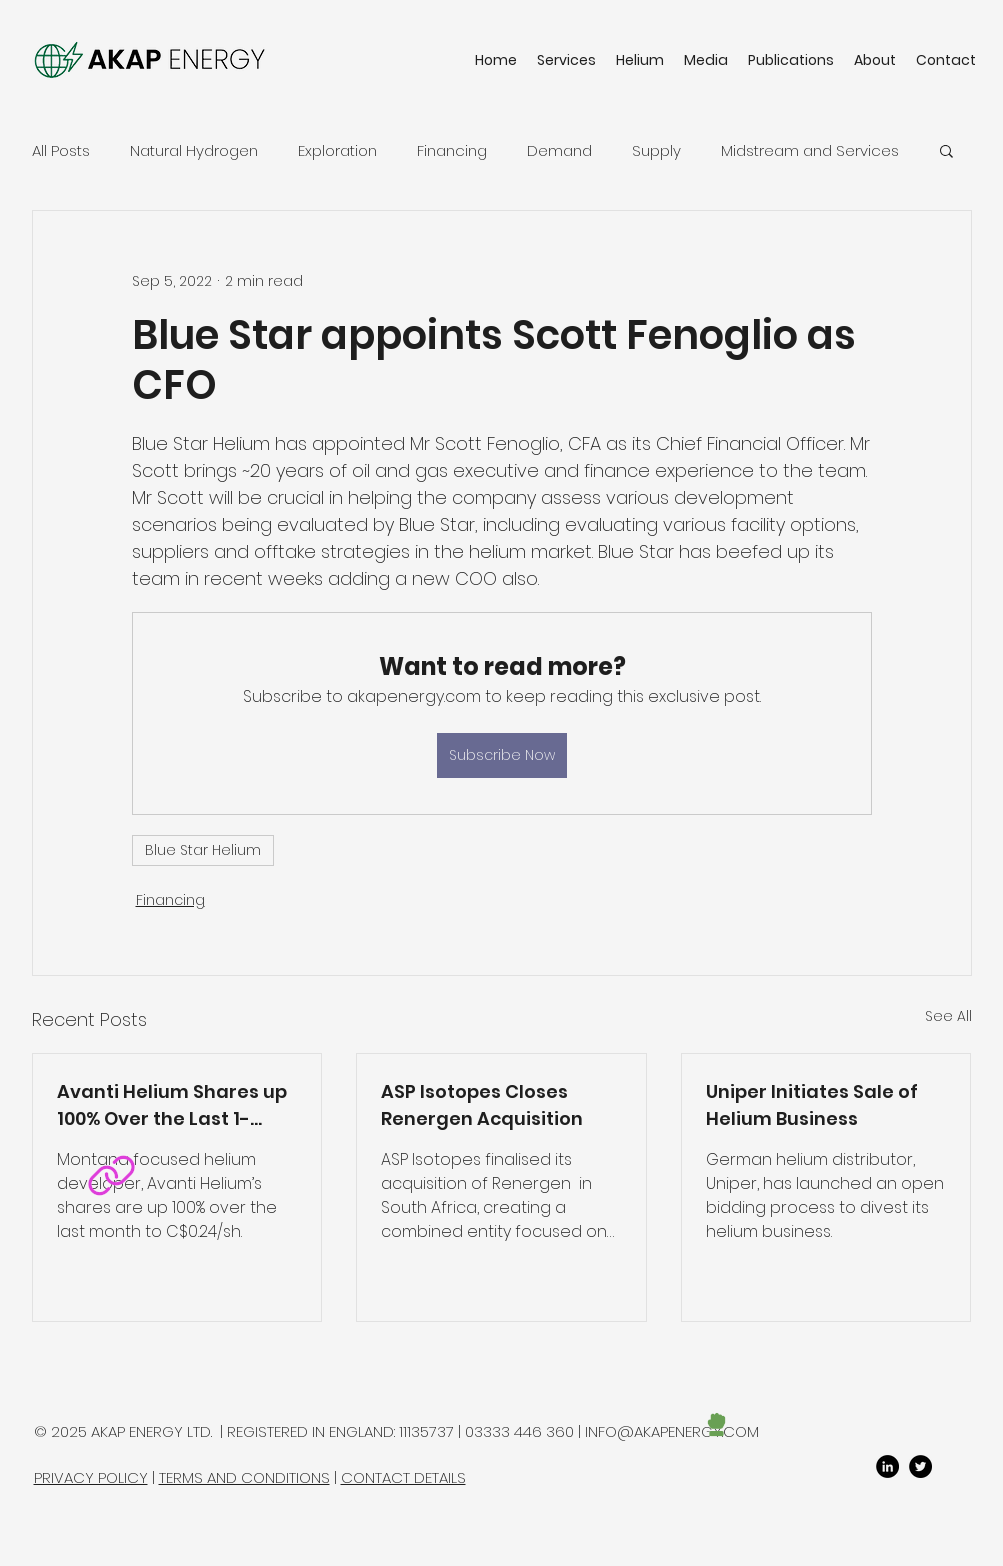 The width and height of the screenshot is (1003, 1566). I want to click on copy or share a link, so click(111, 1175).